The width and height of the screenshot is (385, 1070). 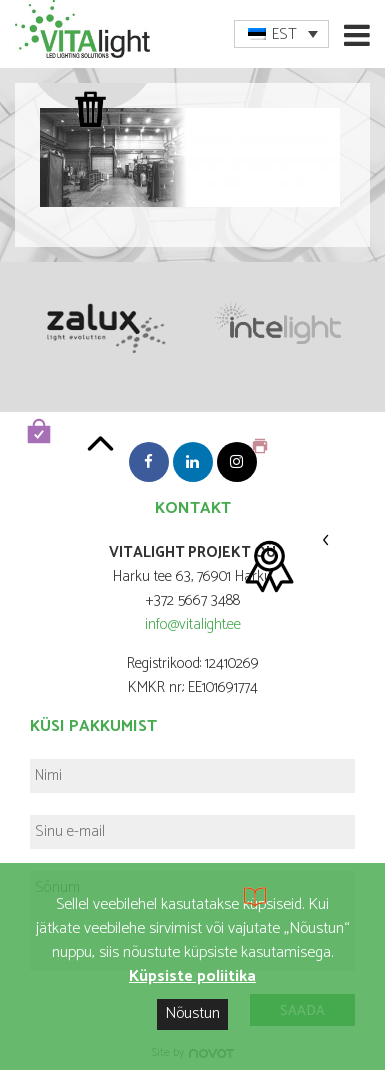 I want to click on print this document, so click(x=260, y=446).